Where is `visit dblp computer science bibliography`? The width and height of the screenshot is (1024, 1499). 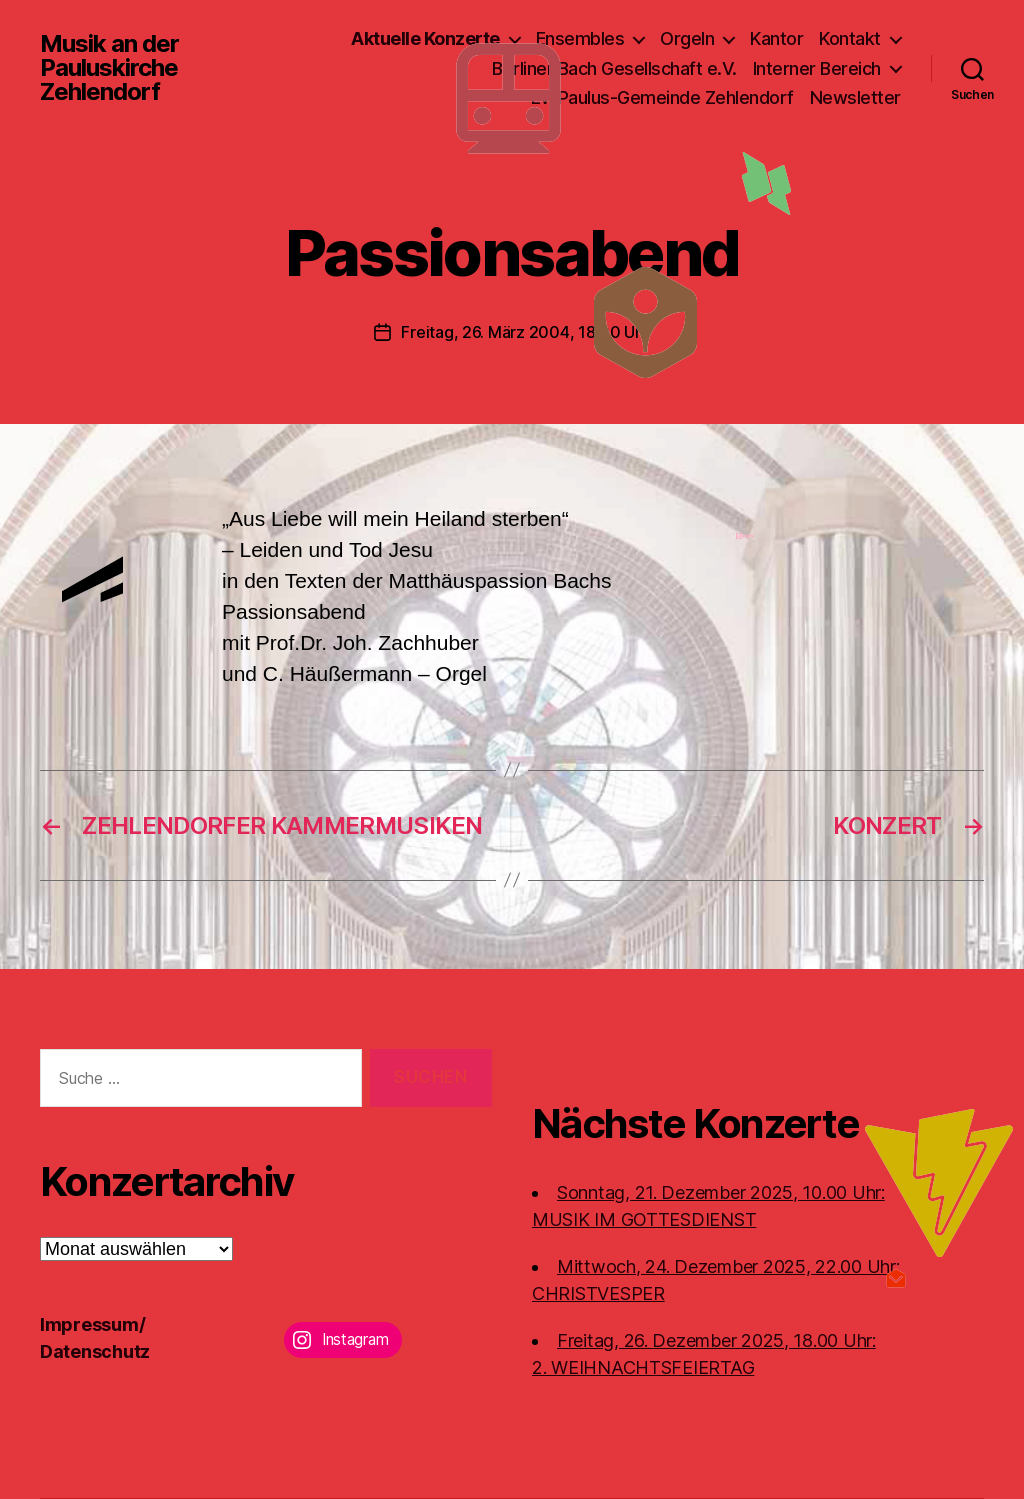 visit dblp computer science bibliography is located at coordinates (766, 183).